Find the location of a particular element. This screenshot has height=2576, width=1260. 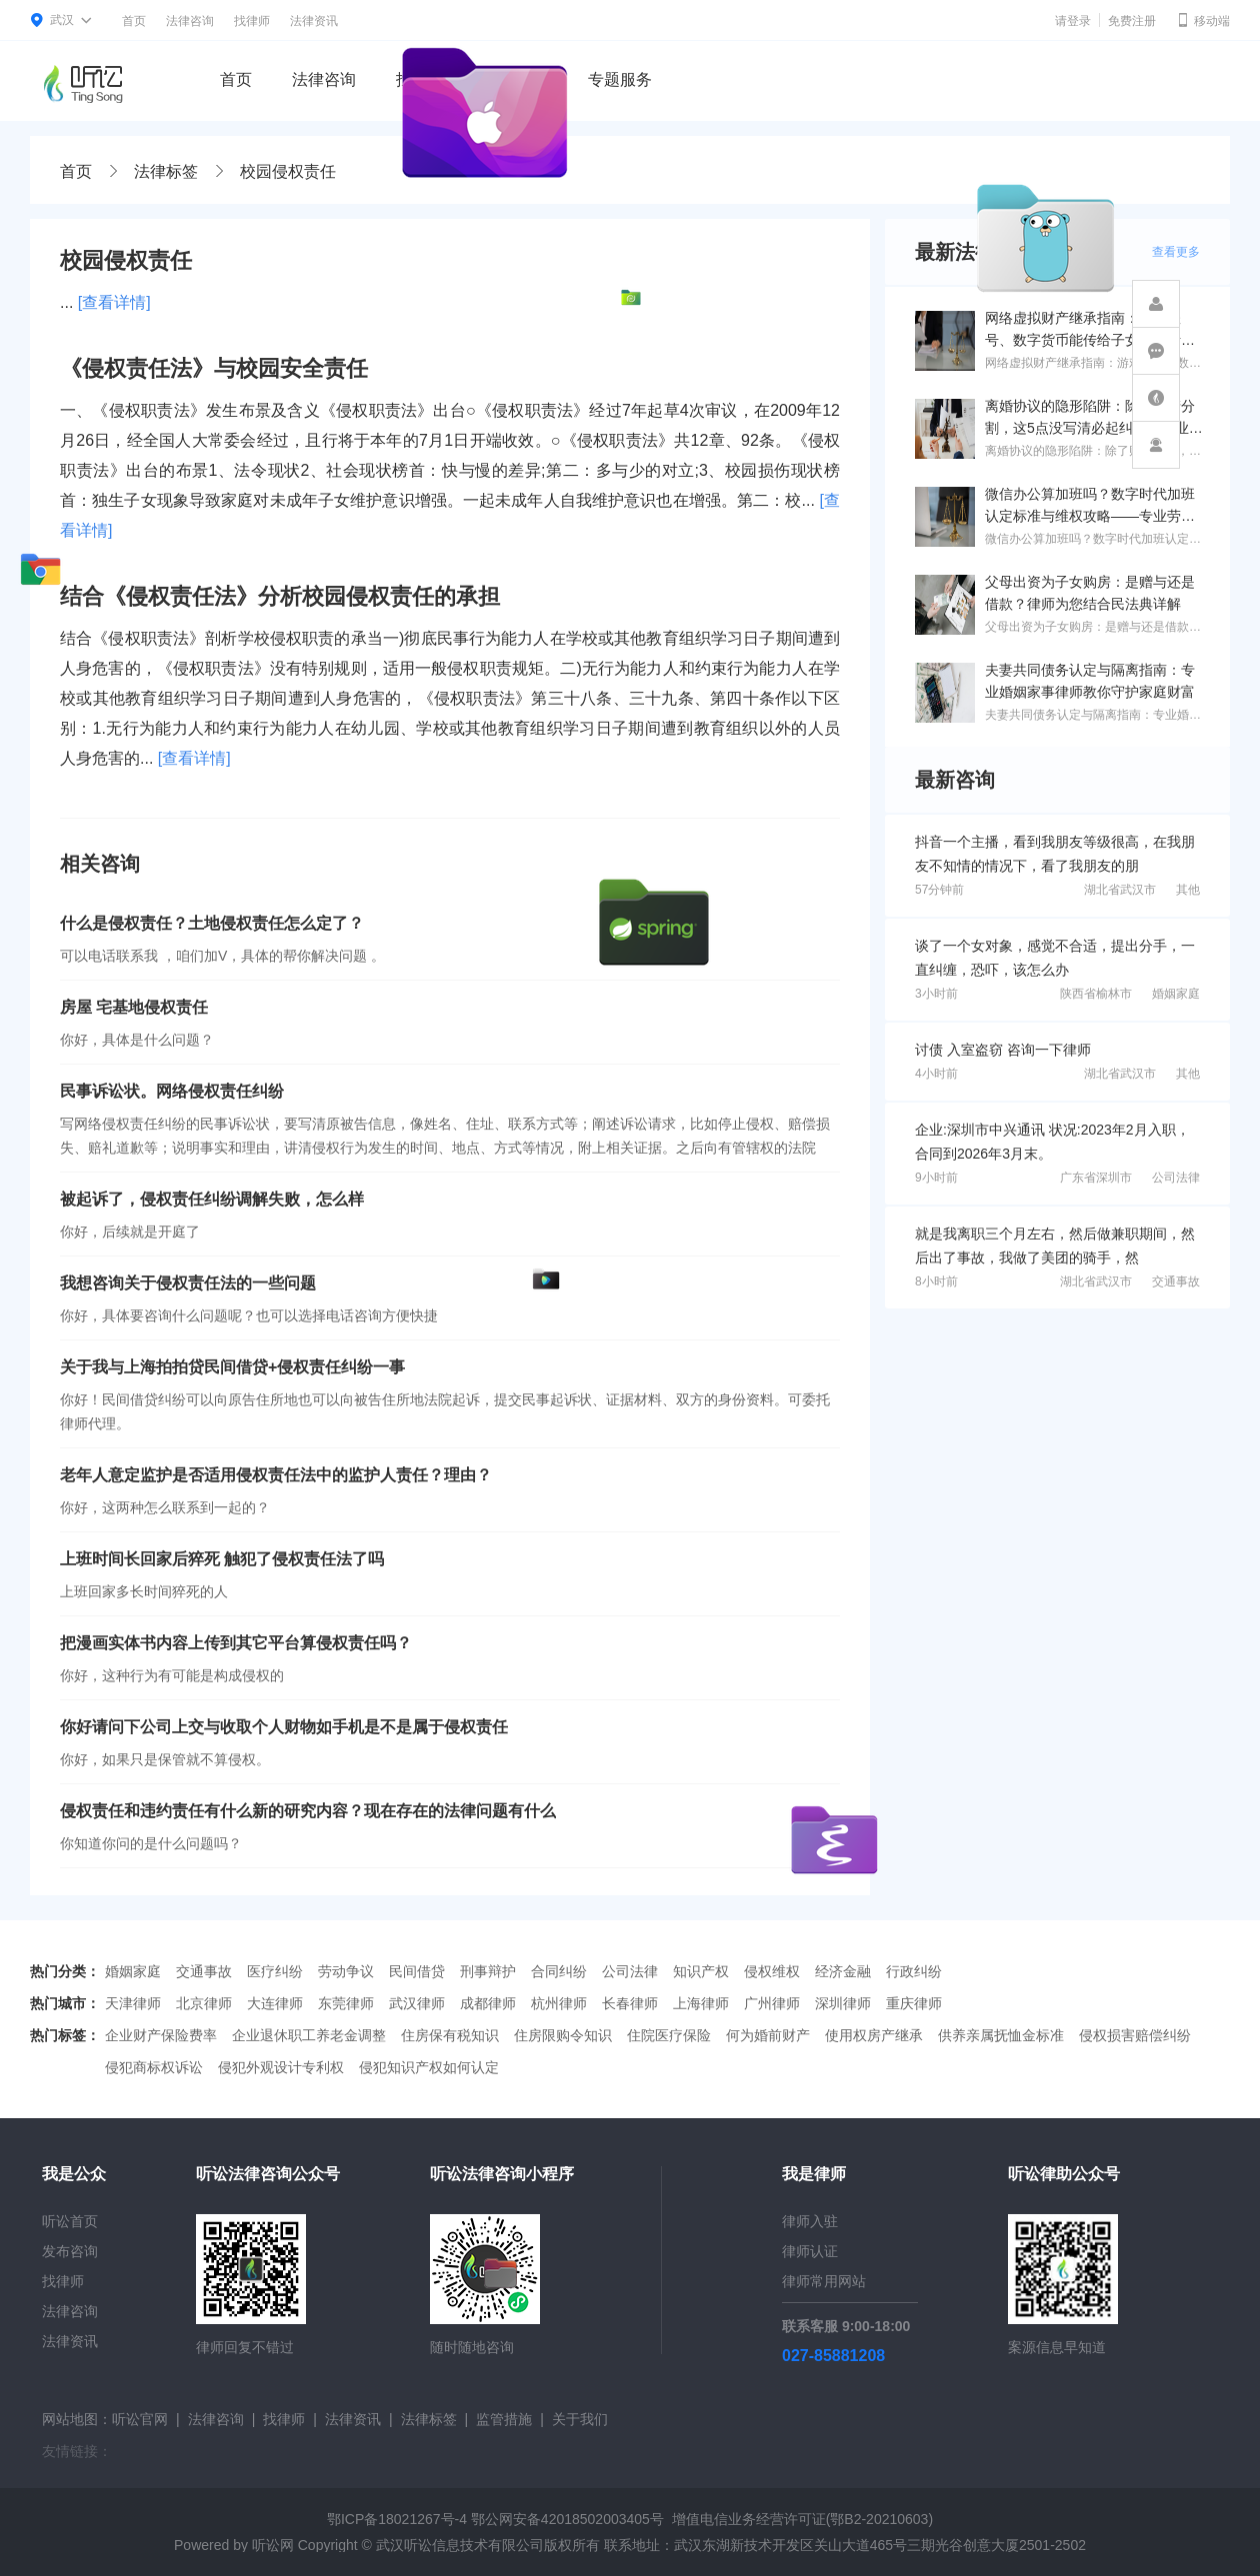

open GameJolt files folder is located at coordinates (631, 298).